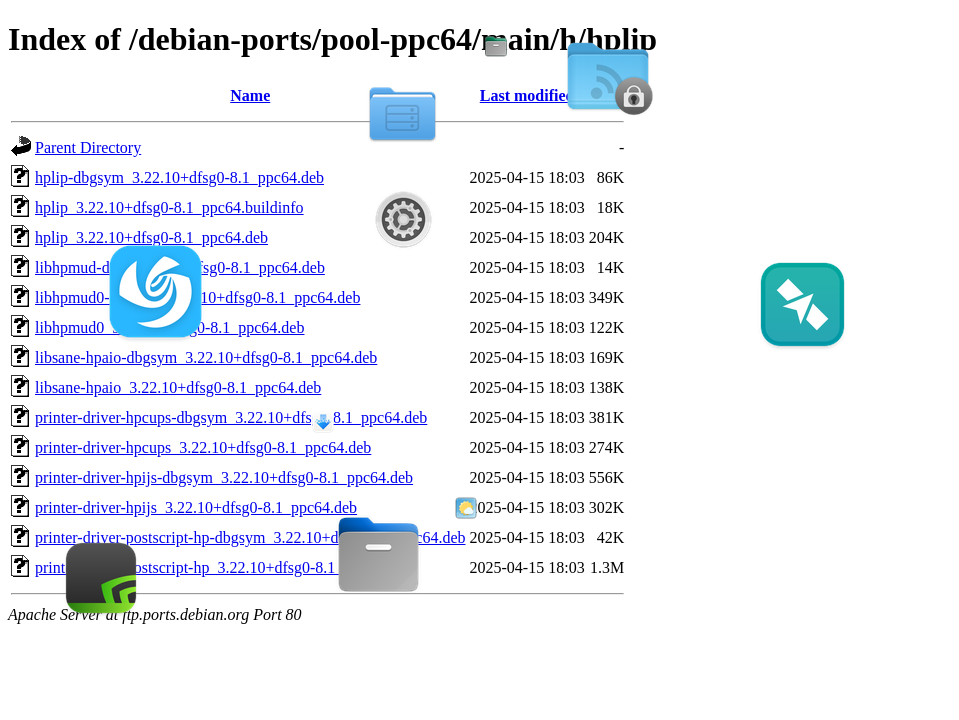 Image resolution: width=959 pixels, height=720 pixels. Describe the element at coordinates (101, 578) in the screenshot. I see `open nvidia app` at that location.